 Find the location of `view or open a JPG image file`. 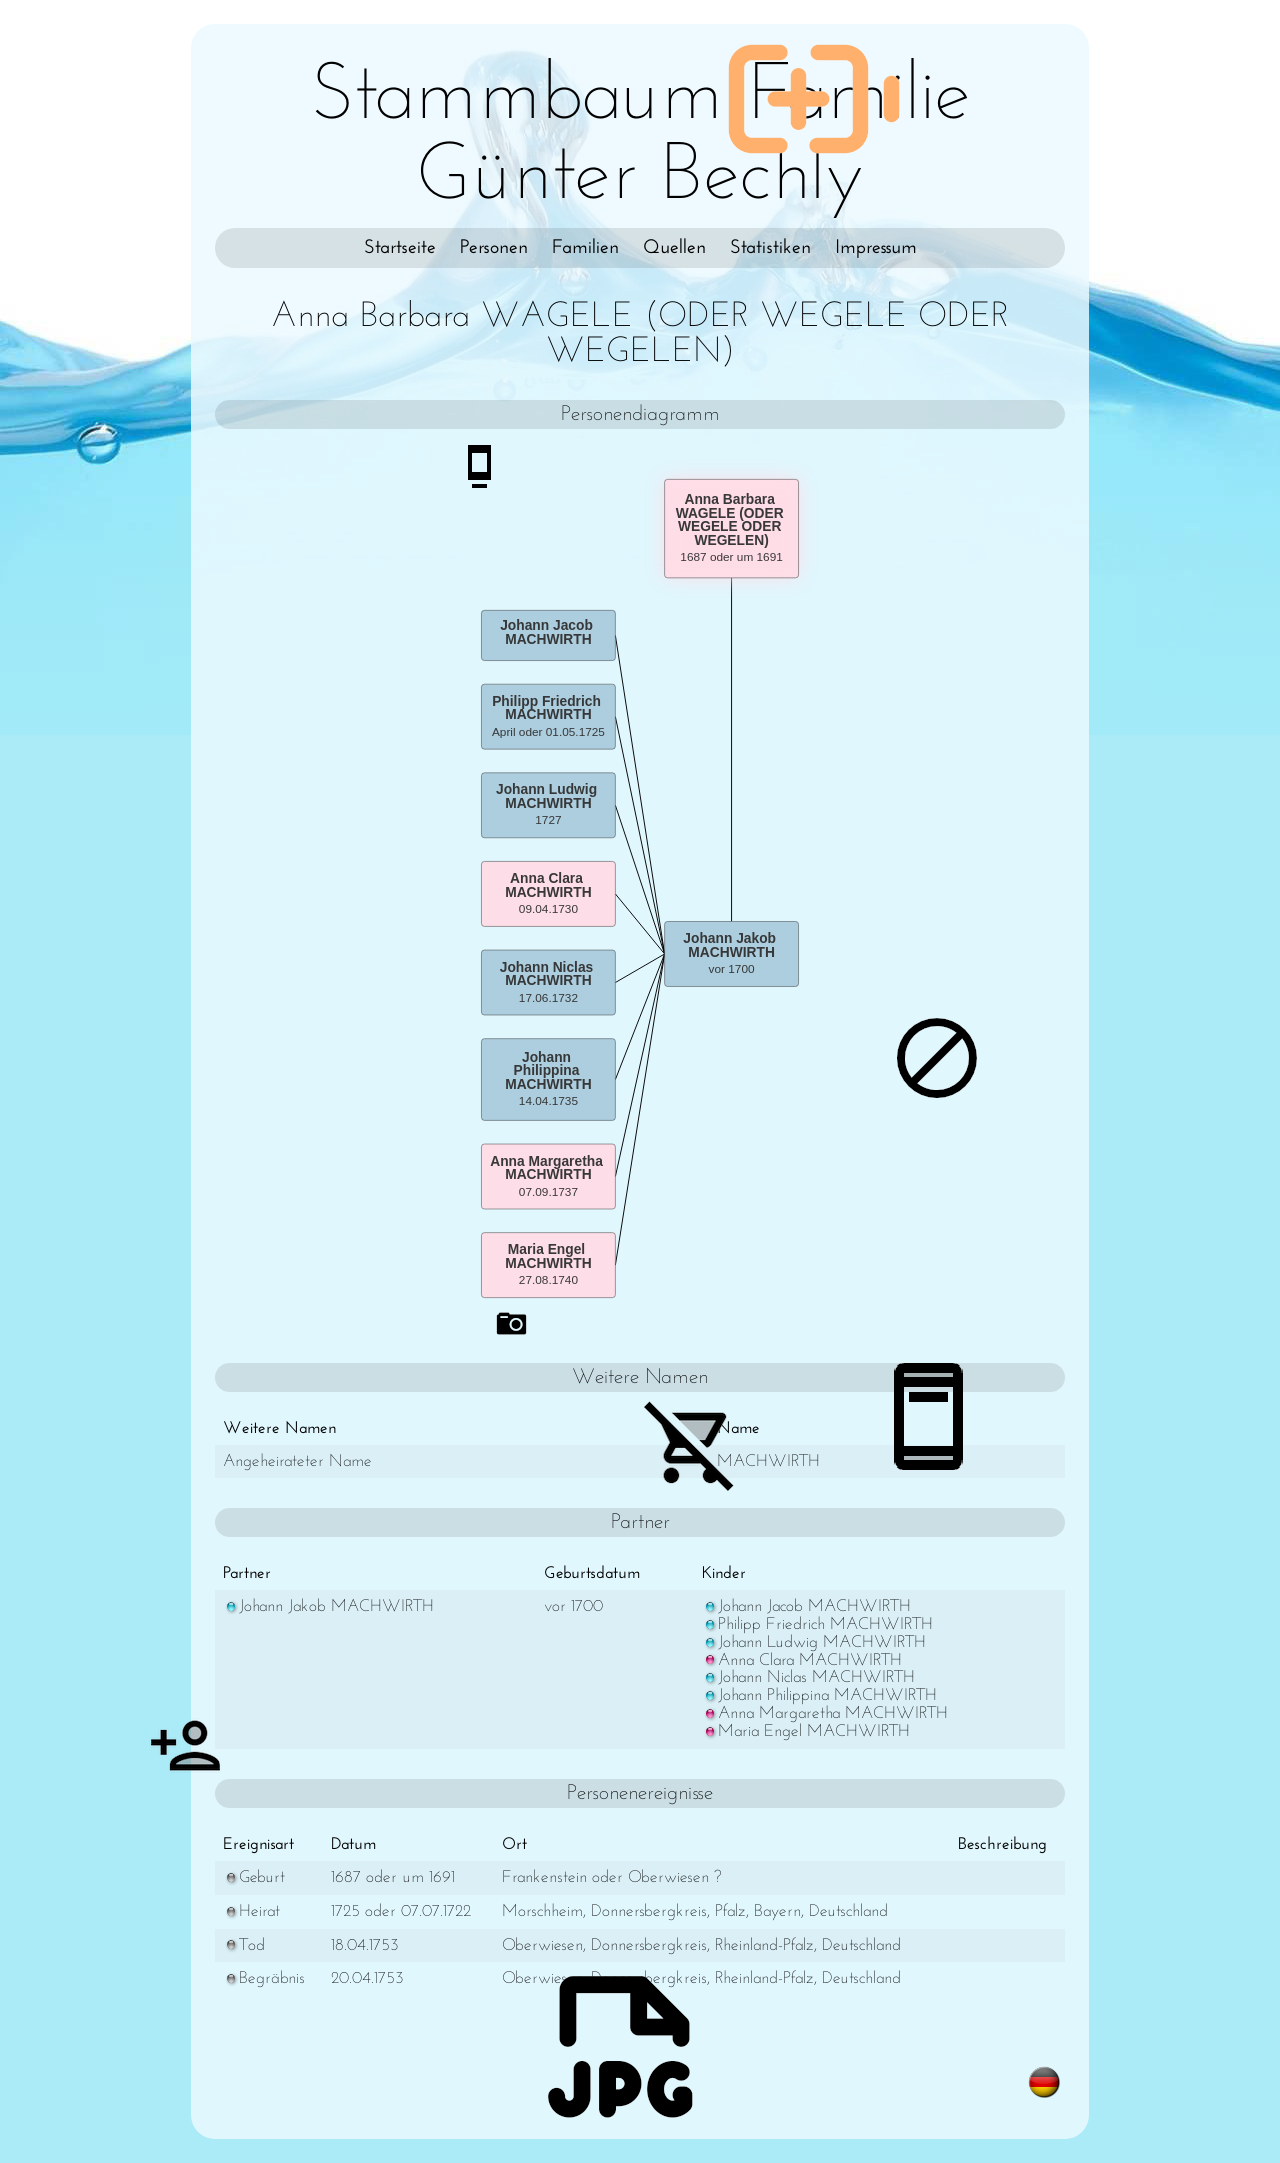

view or open a JPG image file is located at coordinates (624, 2052).